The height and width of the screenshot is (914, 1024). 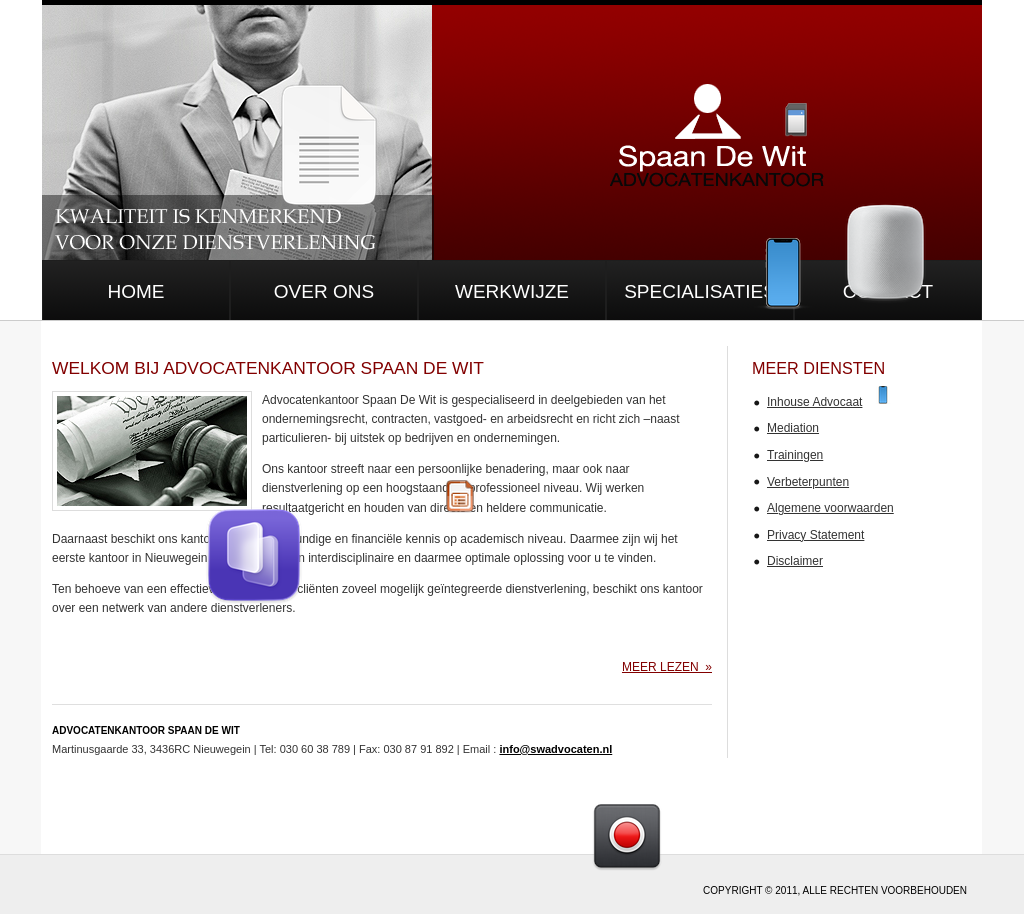 What do you see at coordinates (796, 120) in the screenshot?
I see `memory stick pro duo storage device` at bounding box center [796, 120].